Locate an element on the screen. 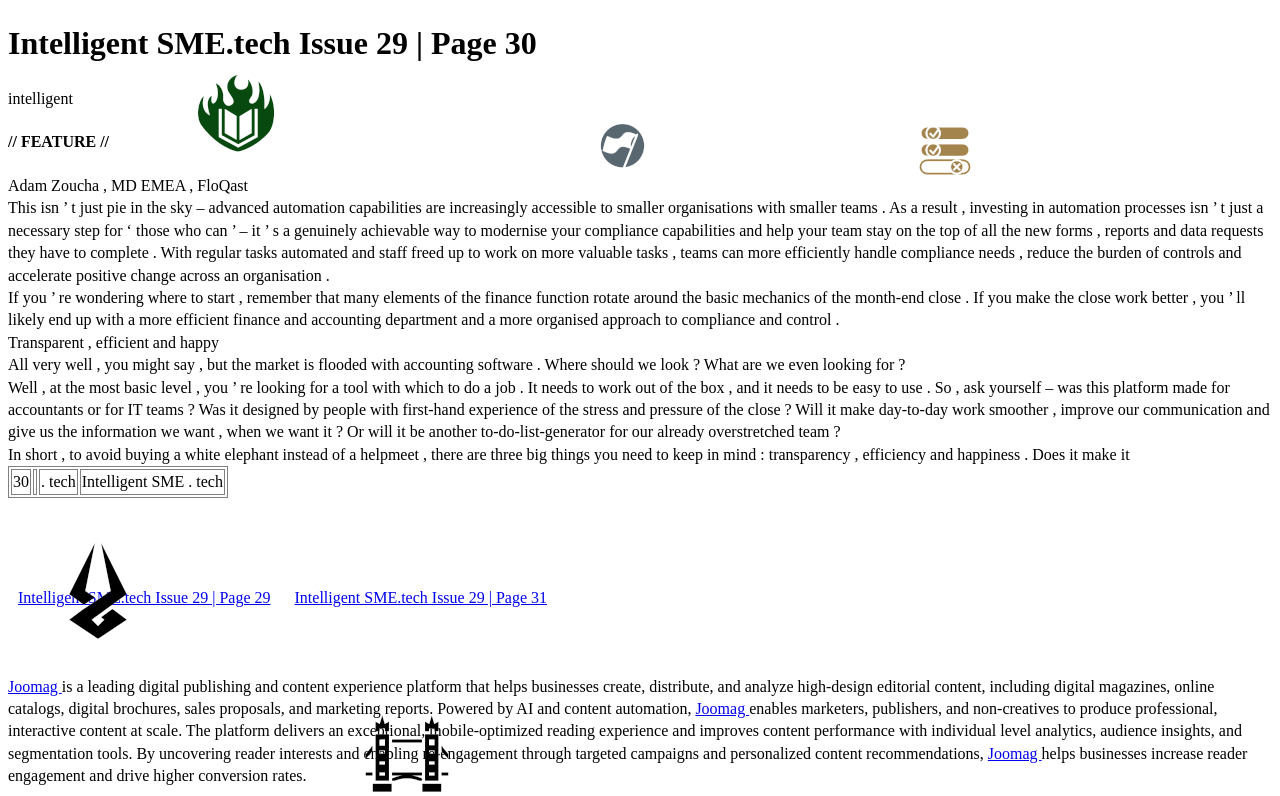  view London landmarks or attractions is located at coordinates (407, 752).